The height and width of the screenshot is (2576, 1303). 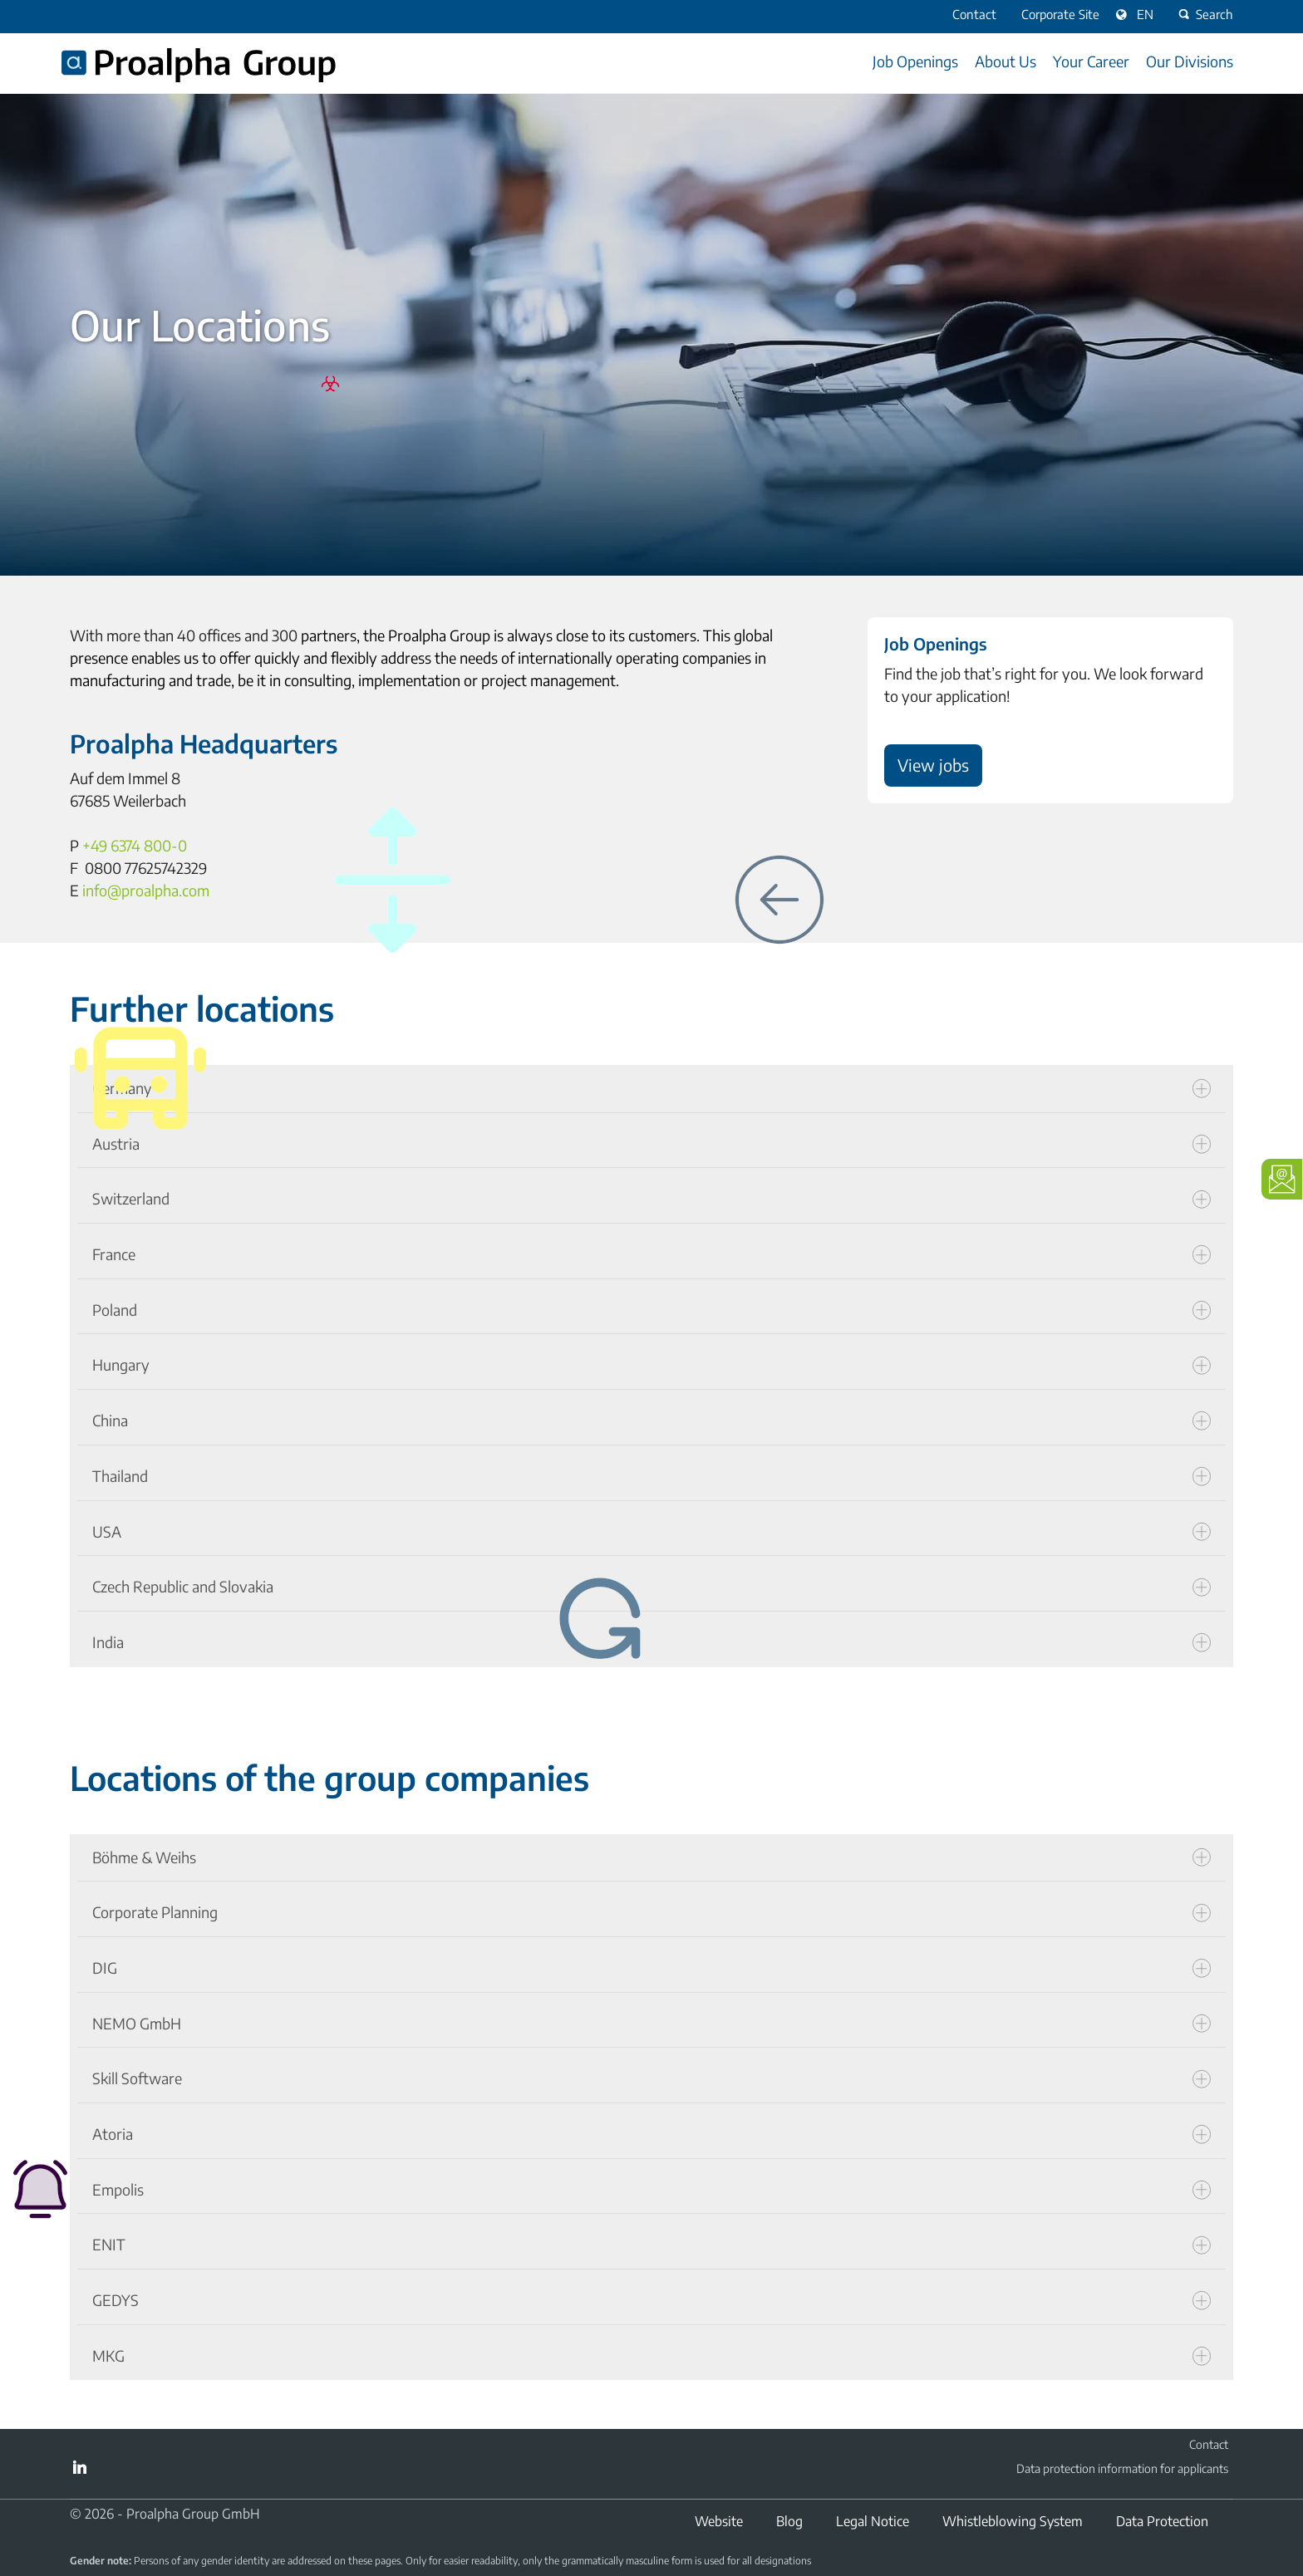 I want to click on view bus routes or schedules, so click(x=140, y=1078).